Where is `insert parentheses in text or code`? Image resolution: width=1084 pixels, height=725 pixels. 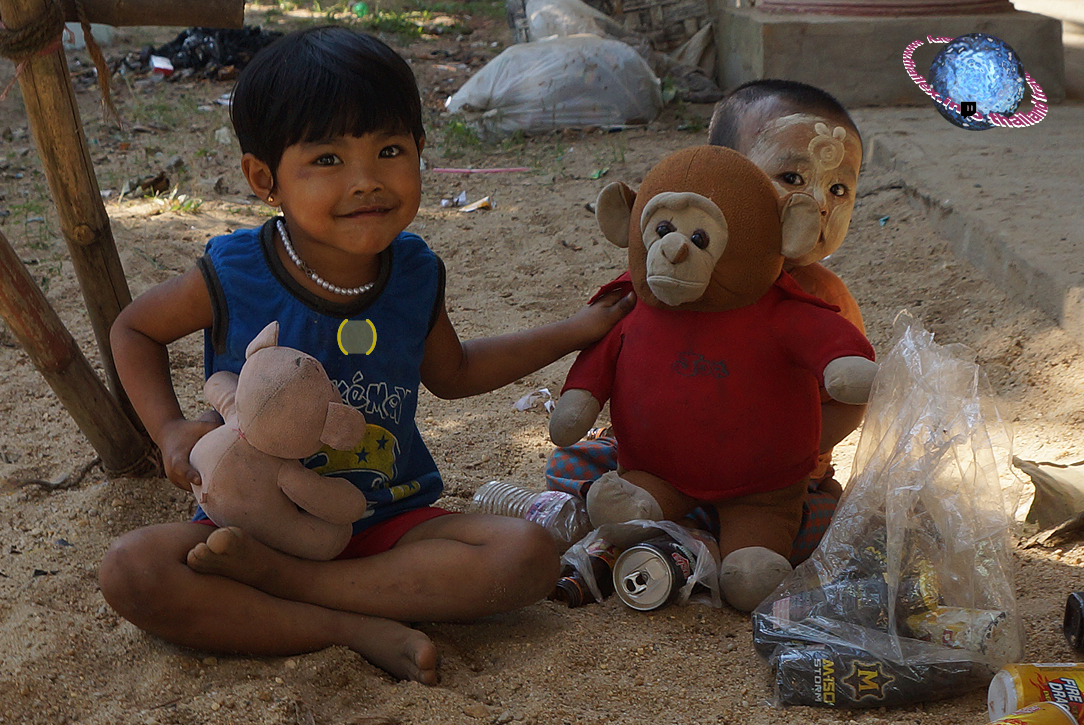
insert parentheses in text or code is located at coordinates (357, 337).